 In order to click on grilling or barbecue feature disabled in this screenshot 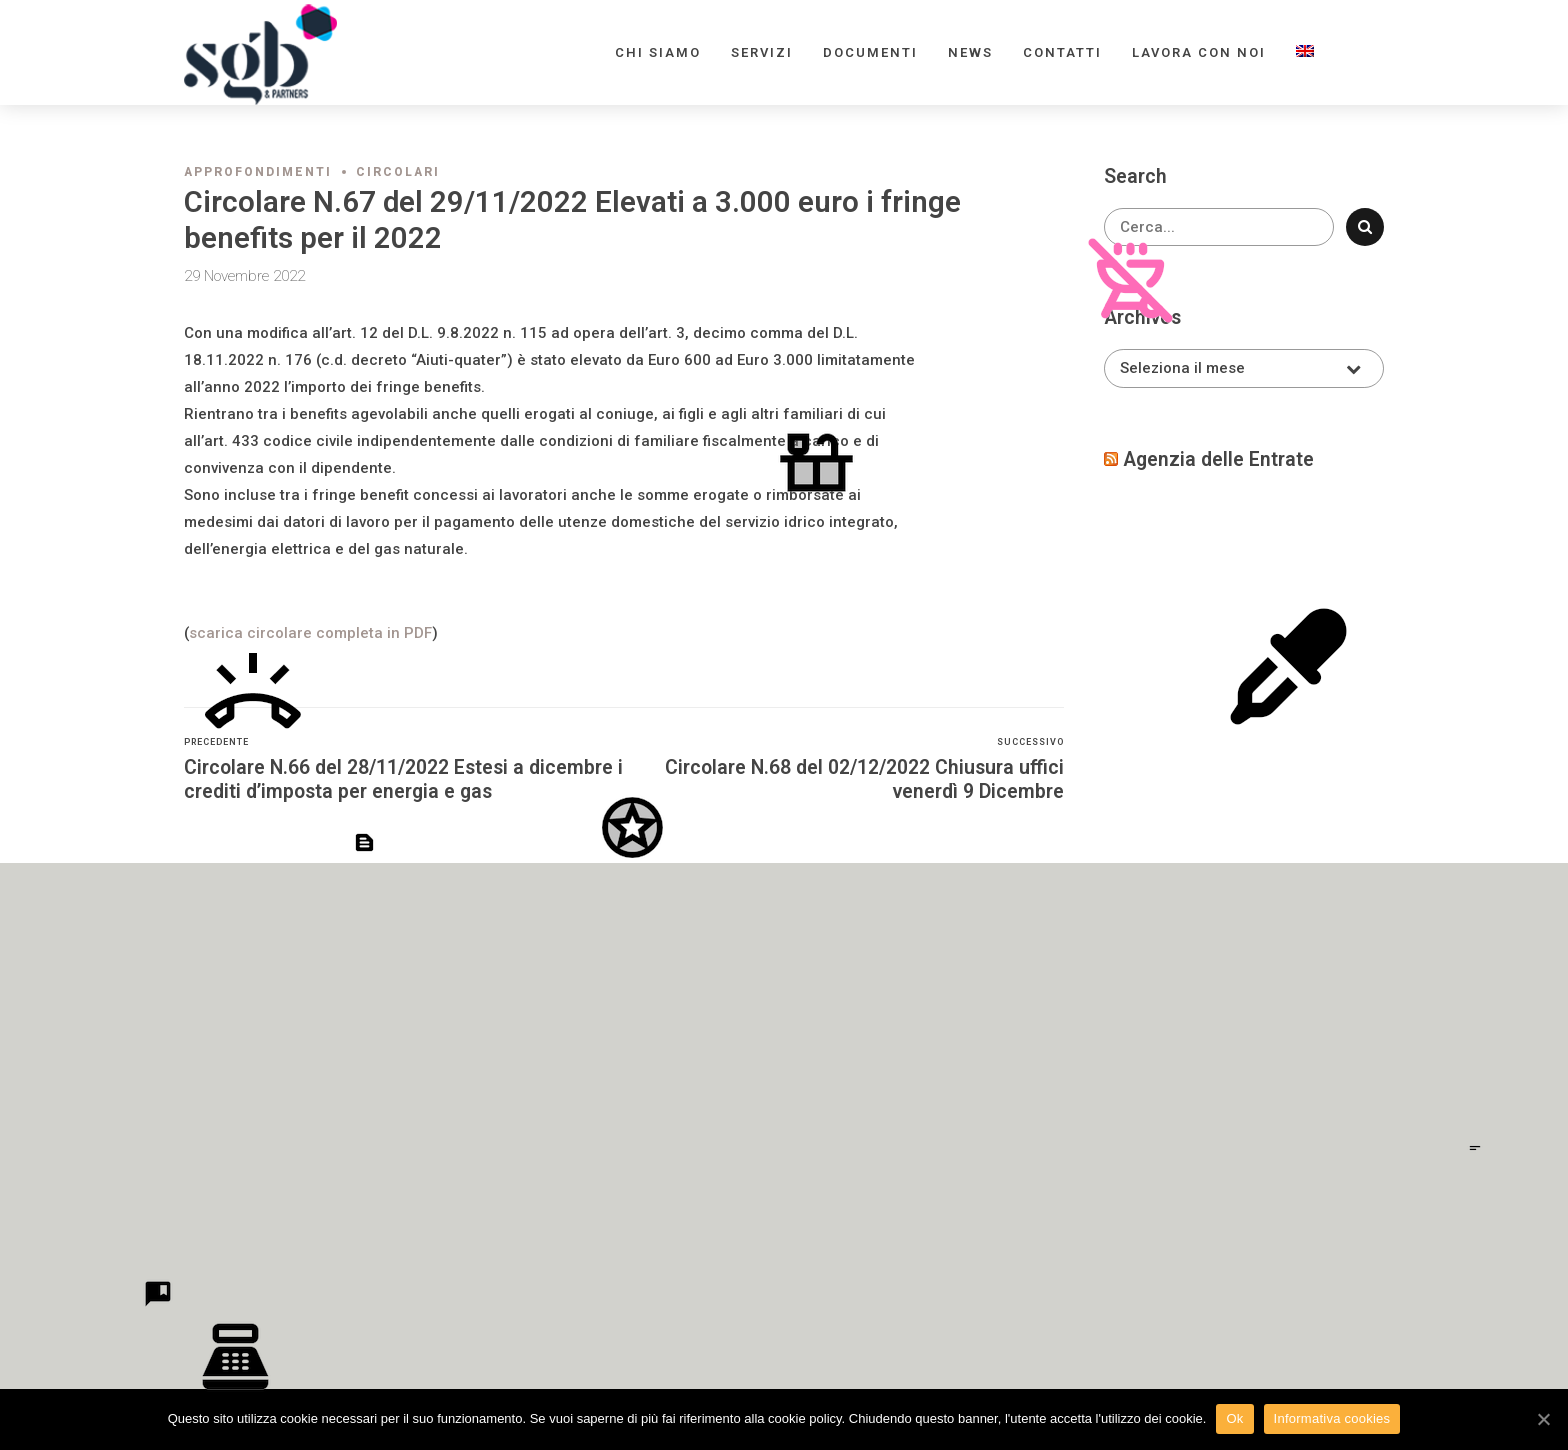, I will do `click(1130, 280)`.